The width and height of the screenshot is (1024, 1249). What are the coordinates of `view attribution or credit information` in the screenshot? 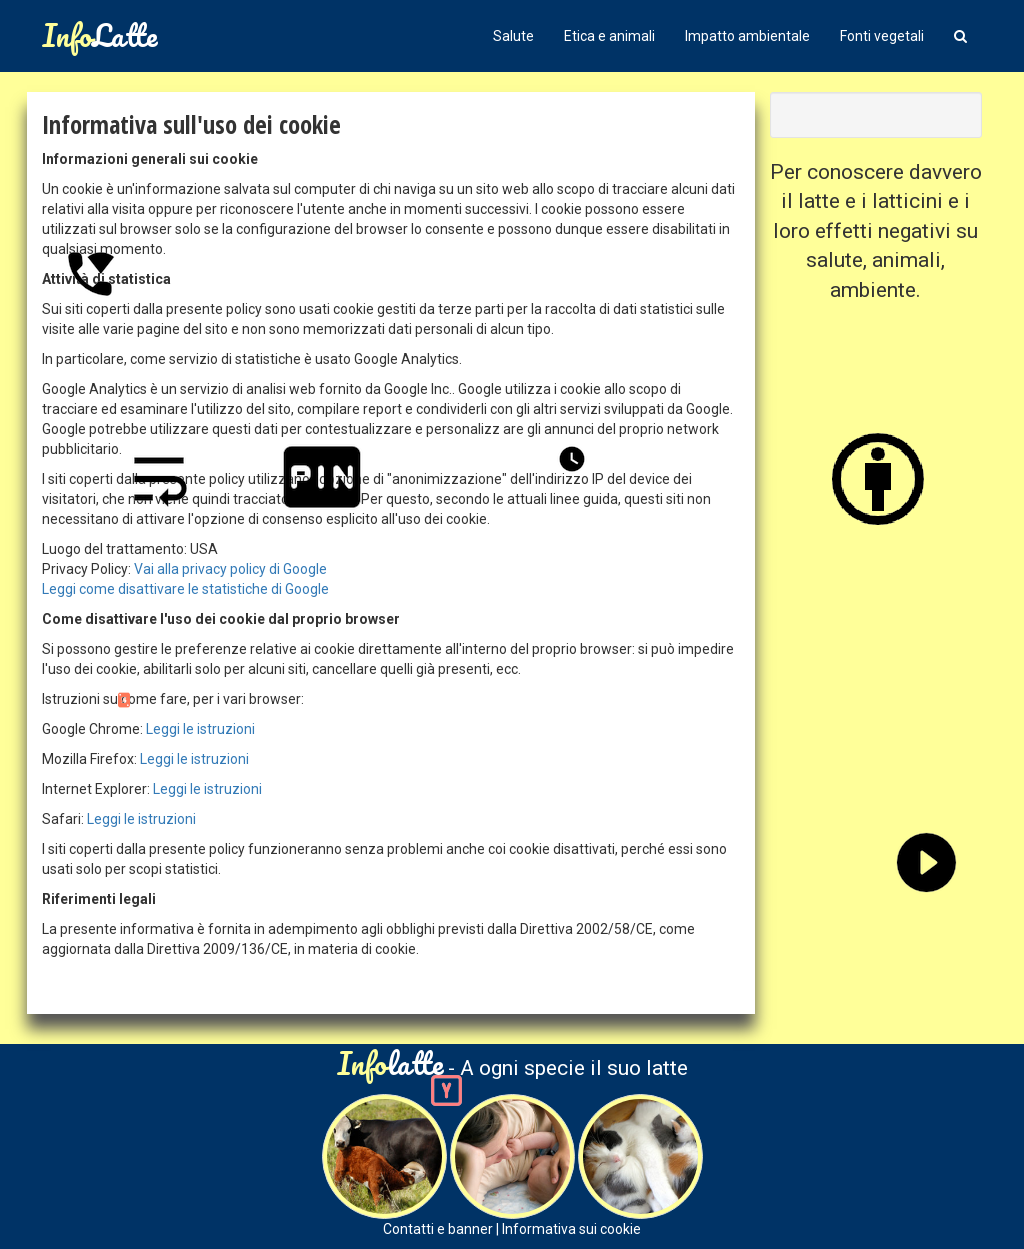 It's located at (878, 479).